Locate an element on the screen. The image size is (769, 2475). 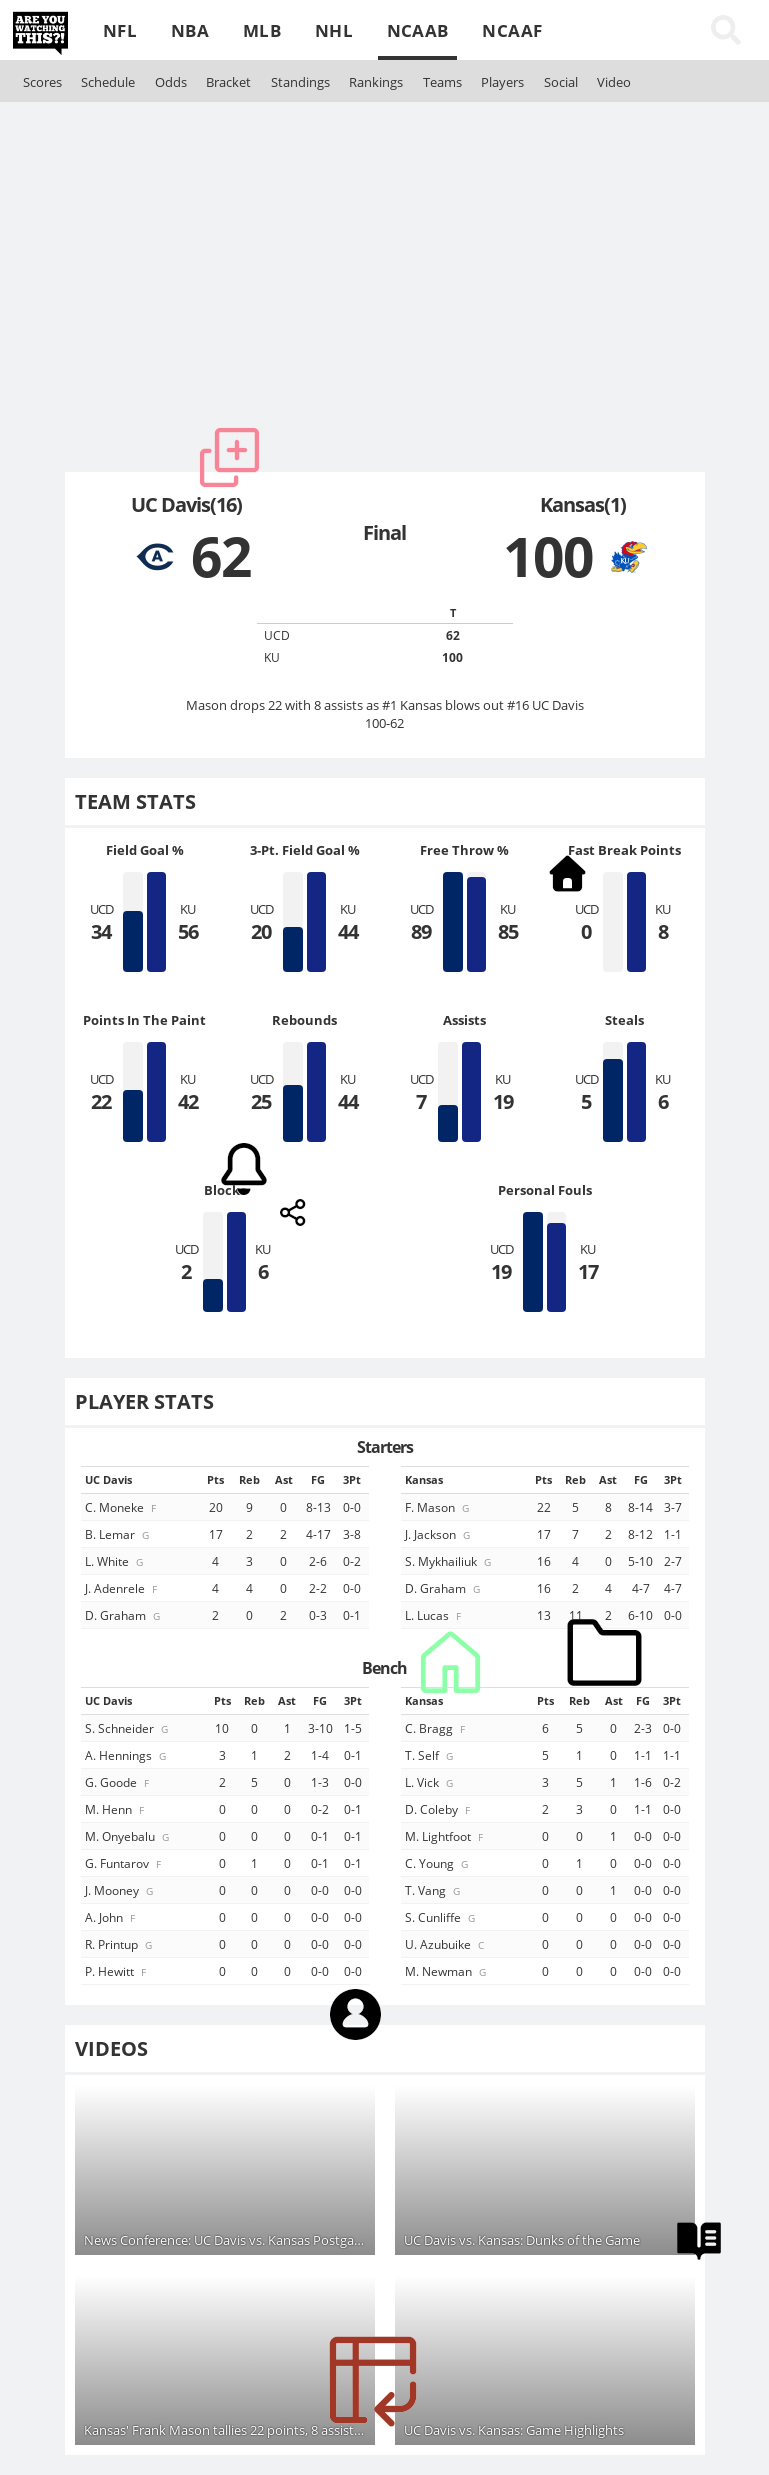
pivot data by column in a table or spreadsheet is located at coordinates (373, 2380).